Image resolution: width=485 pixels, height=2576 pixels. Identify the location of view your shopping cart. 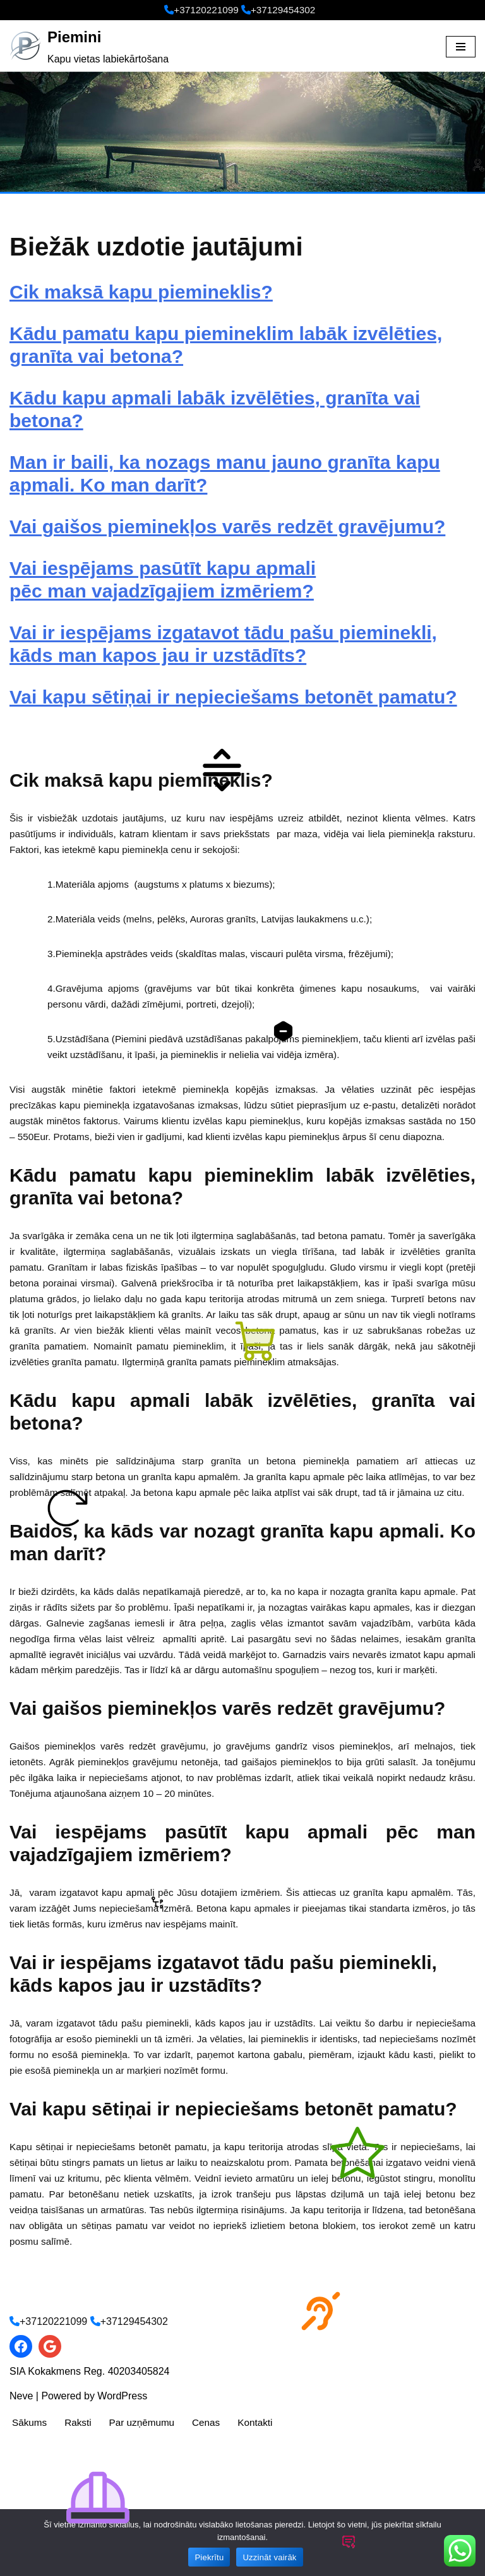
(256, 1342).